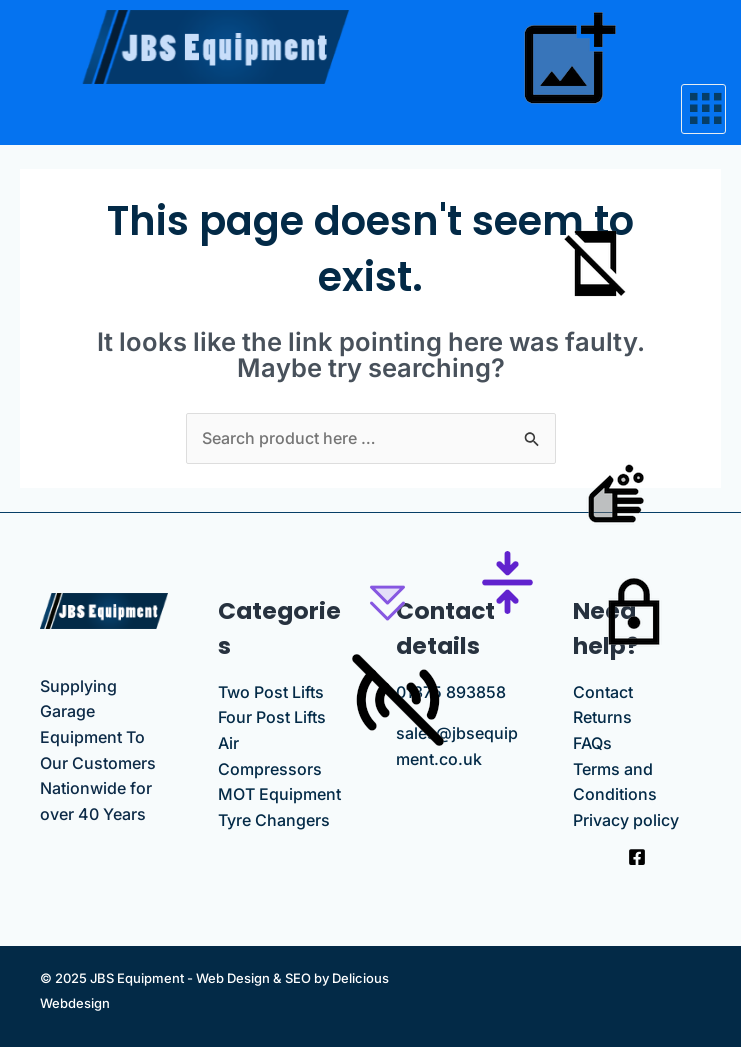 The width and height of the screenshot is (741, 1047). What do you see at coordinates (507, 582) in the screenshot?
I see `collapse content vertically` at bounding box center [507, 582].